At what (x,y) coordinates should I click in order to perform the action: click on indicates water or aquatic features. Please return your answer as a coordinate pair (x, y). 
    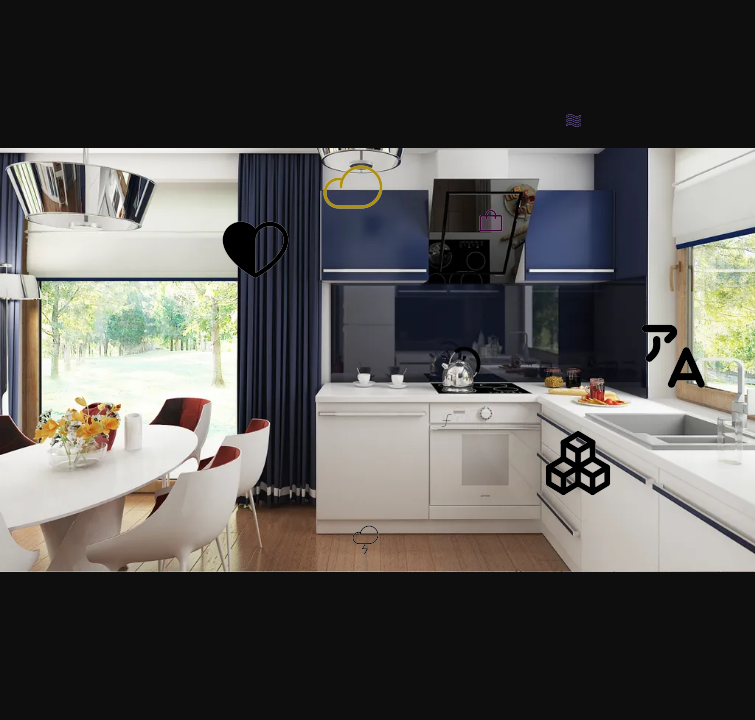
    Looking at the image, I should click on (573, 120).